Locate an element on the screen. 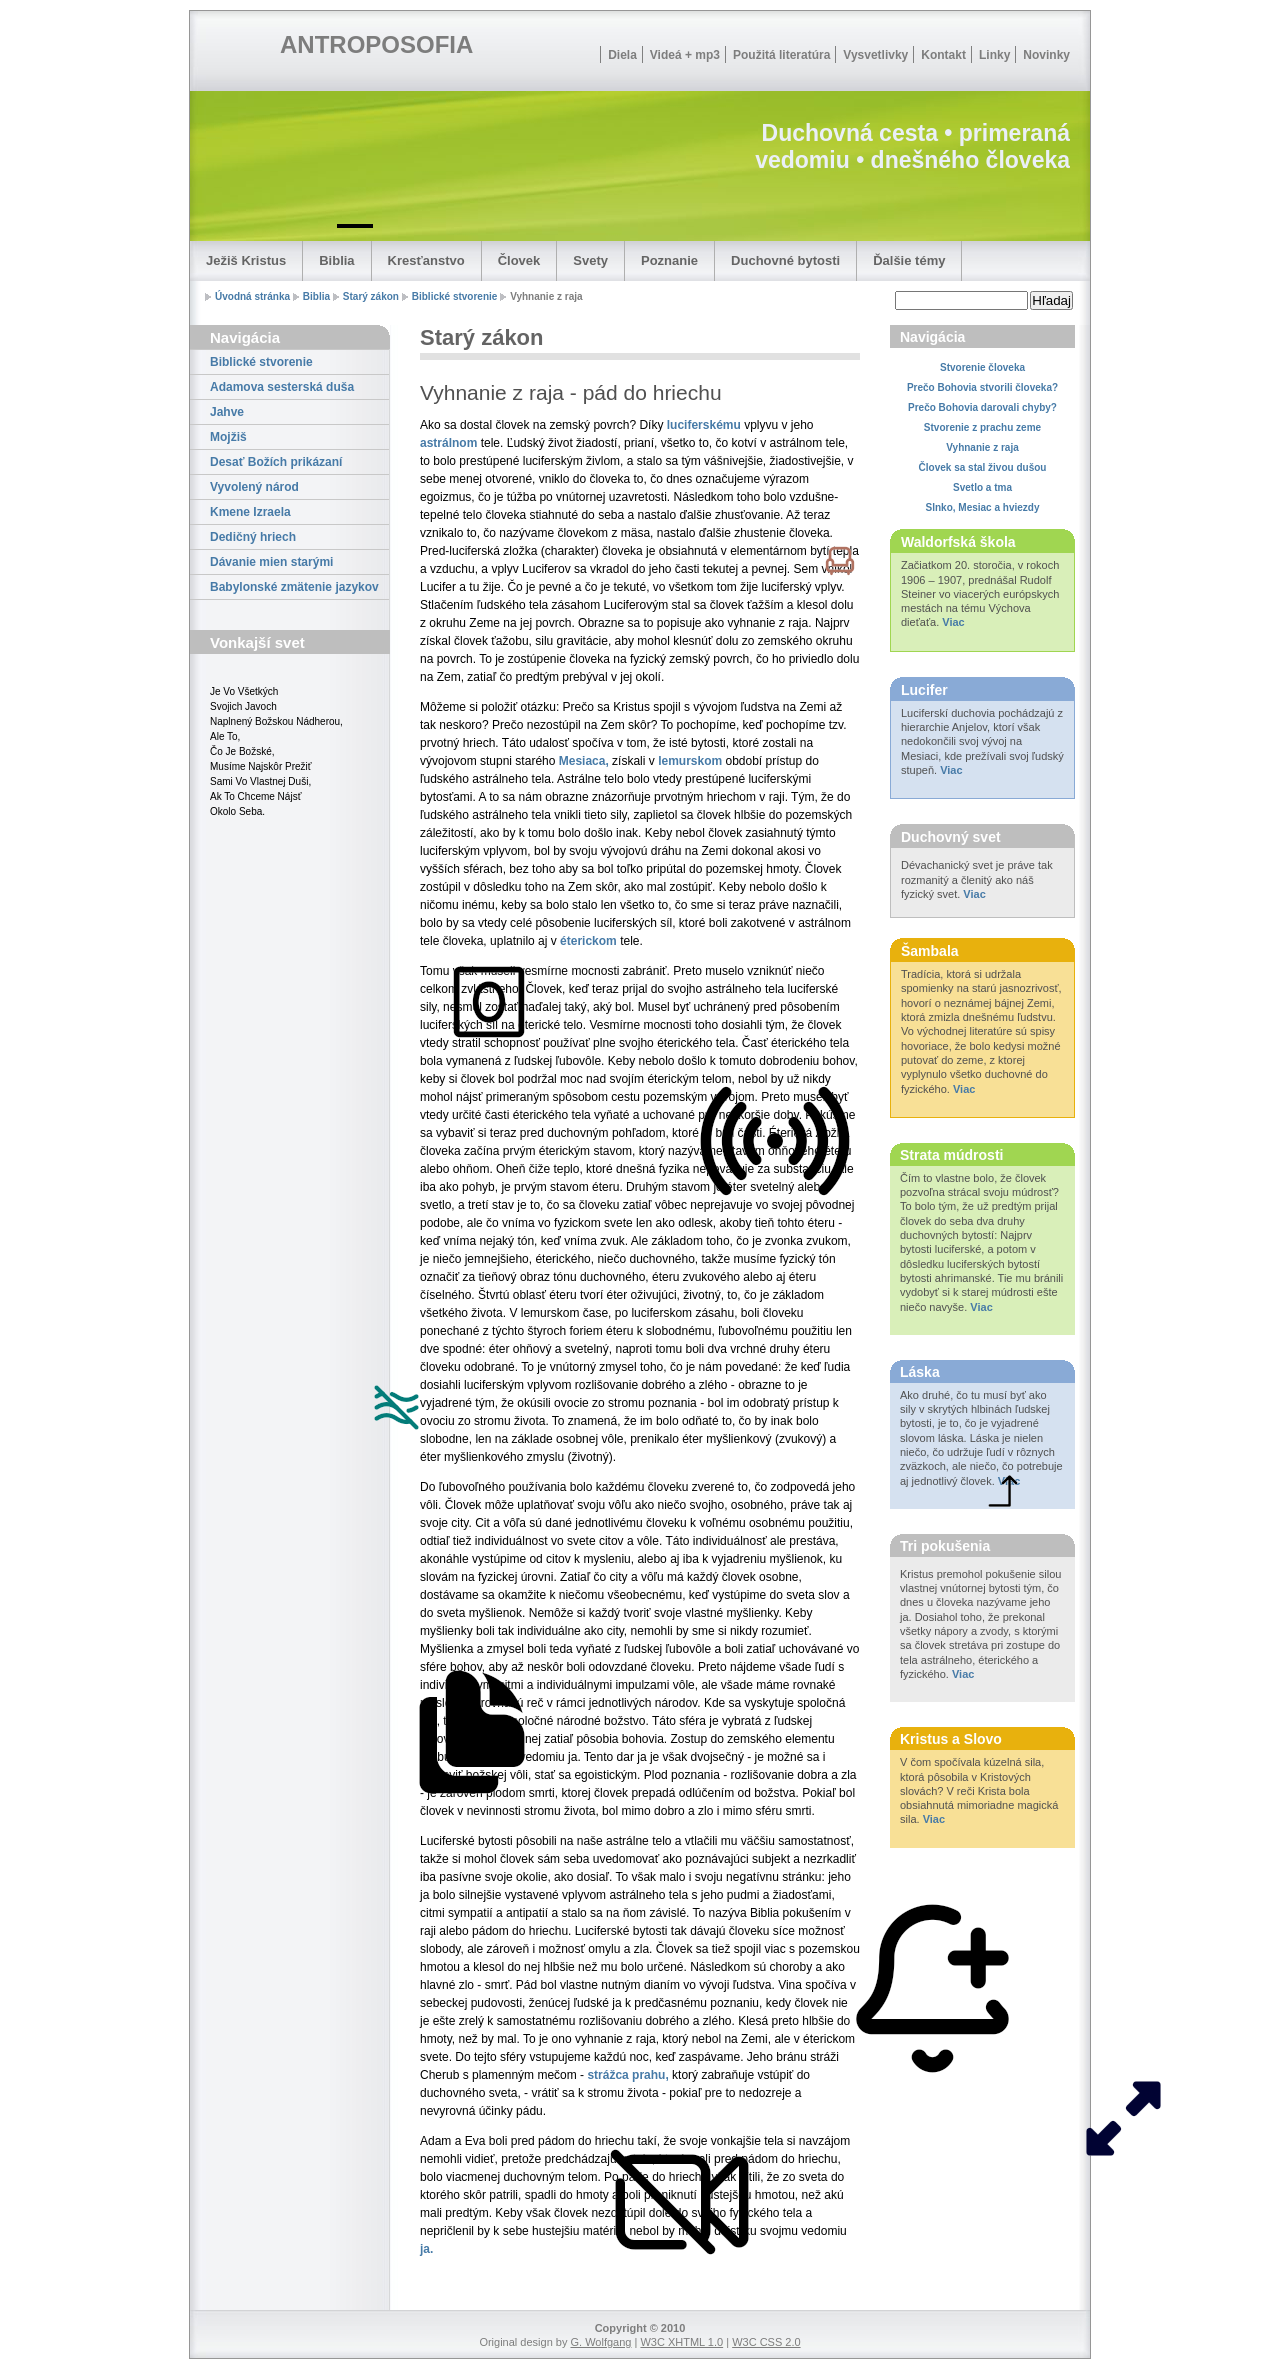 The height and width of the screenshot is (2369, 1280). indicates wireless signal strength is located at coordinates (775, 1141).